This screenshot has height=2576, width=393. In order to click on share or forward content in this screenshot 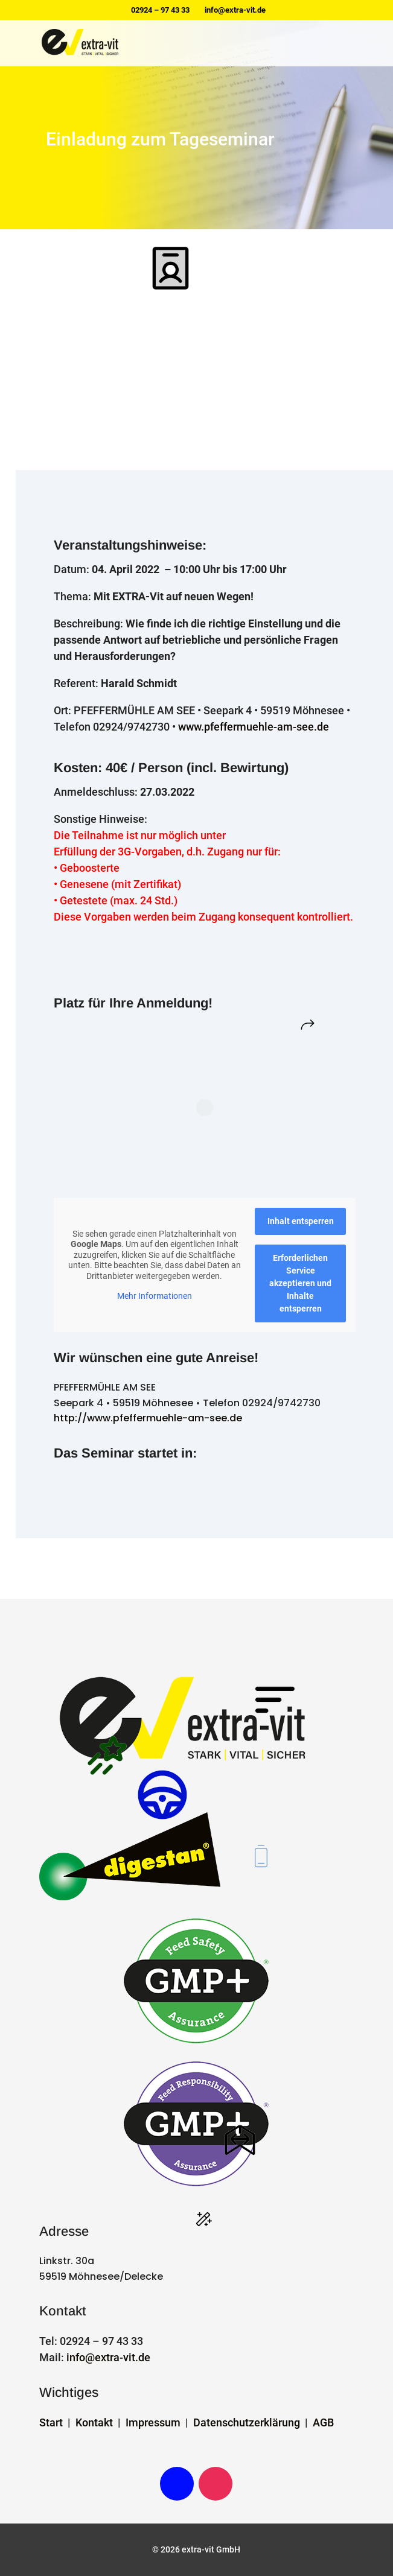, I will do `click(307, 1024)`.